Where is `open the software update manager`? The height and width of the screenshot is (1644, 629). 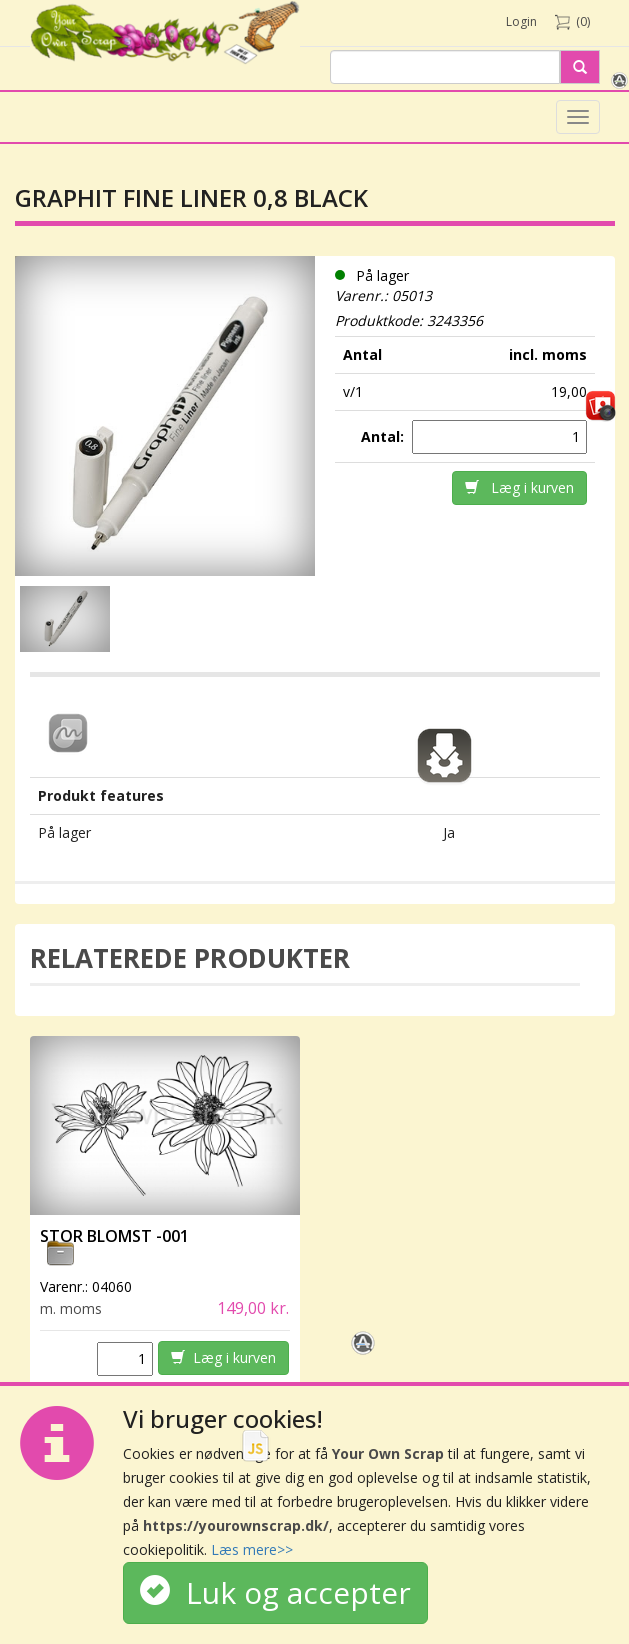 open the software update manager is located at coordinates (363, 1343).